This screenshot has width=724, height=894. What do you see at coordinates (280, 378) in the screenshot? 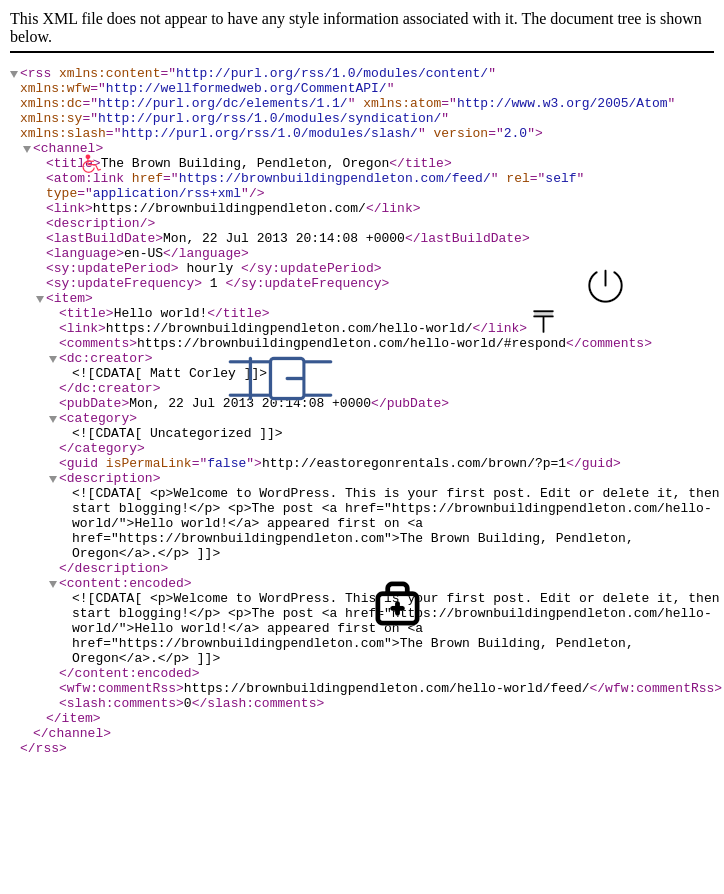
I see `adjust belt or strap settings` at bounding box center [280, 378].